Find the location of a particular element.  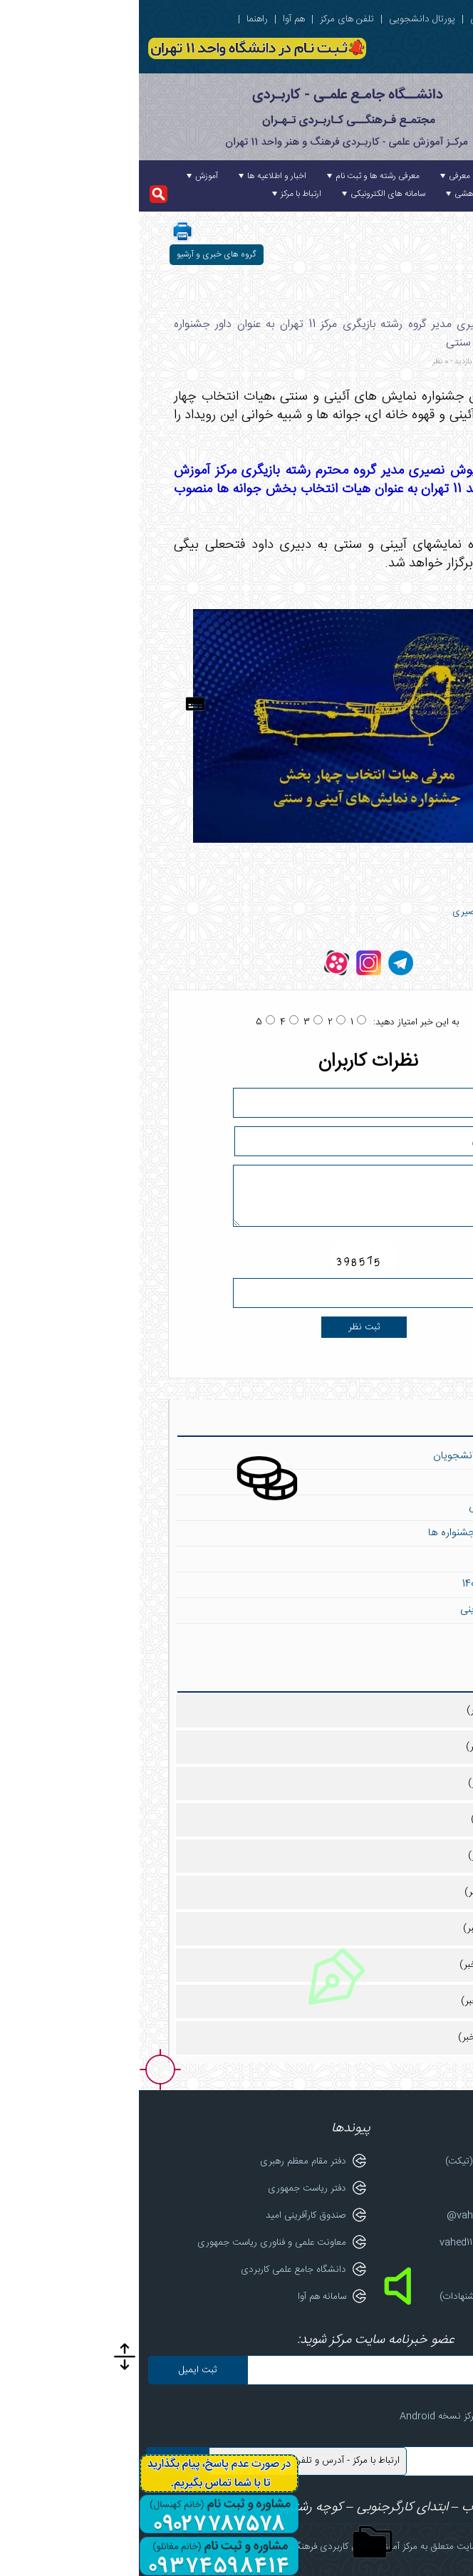

browse all folders is located at coordinates (372, 2542).